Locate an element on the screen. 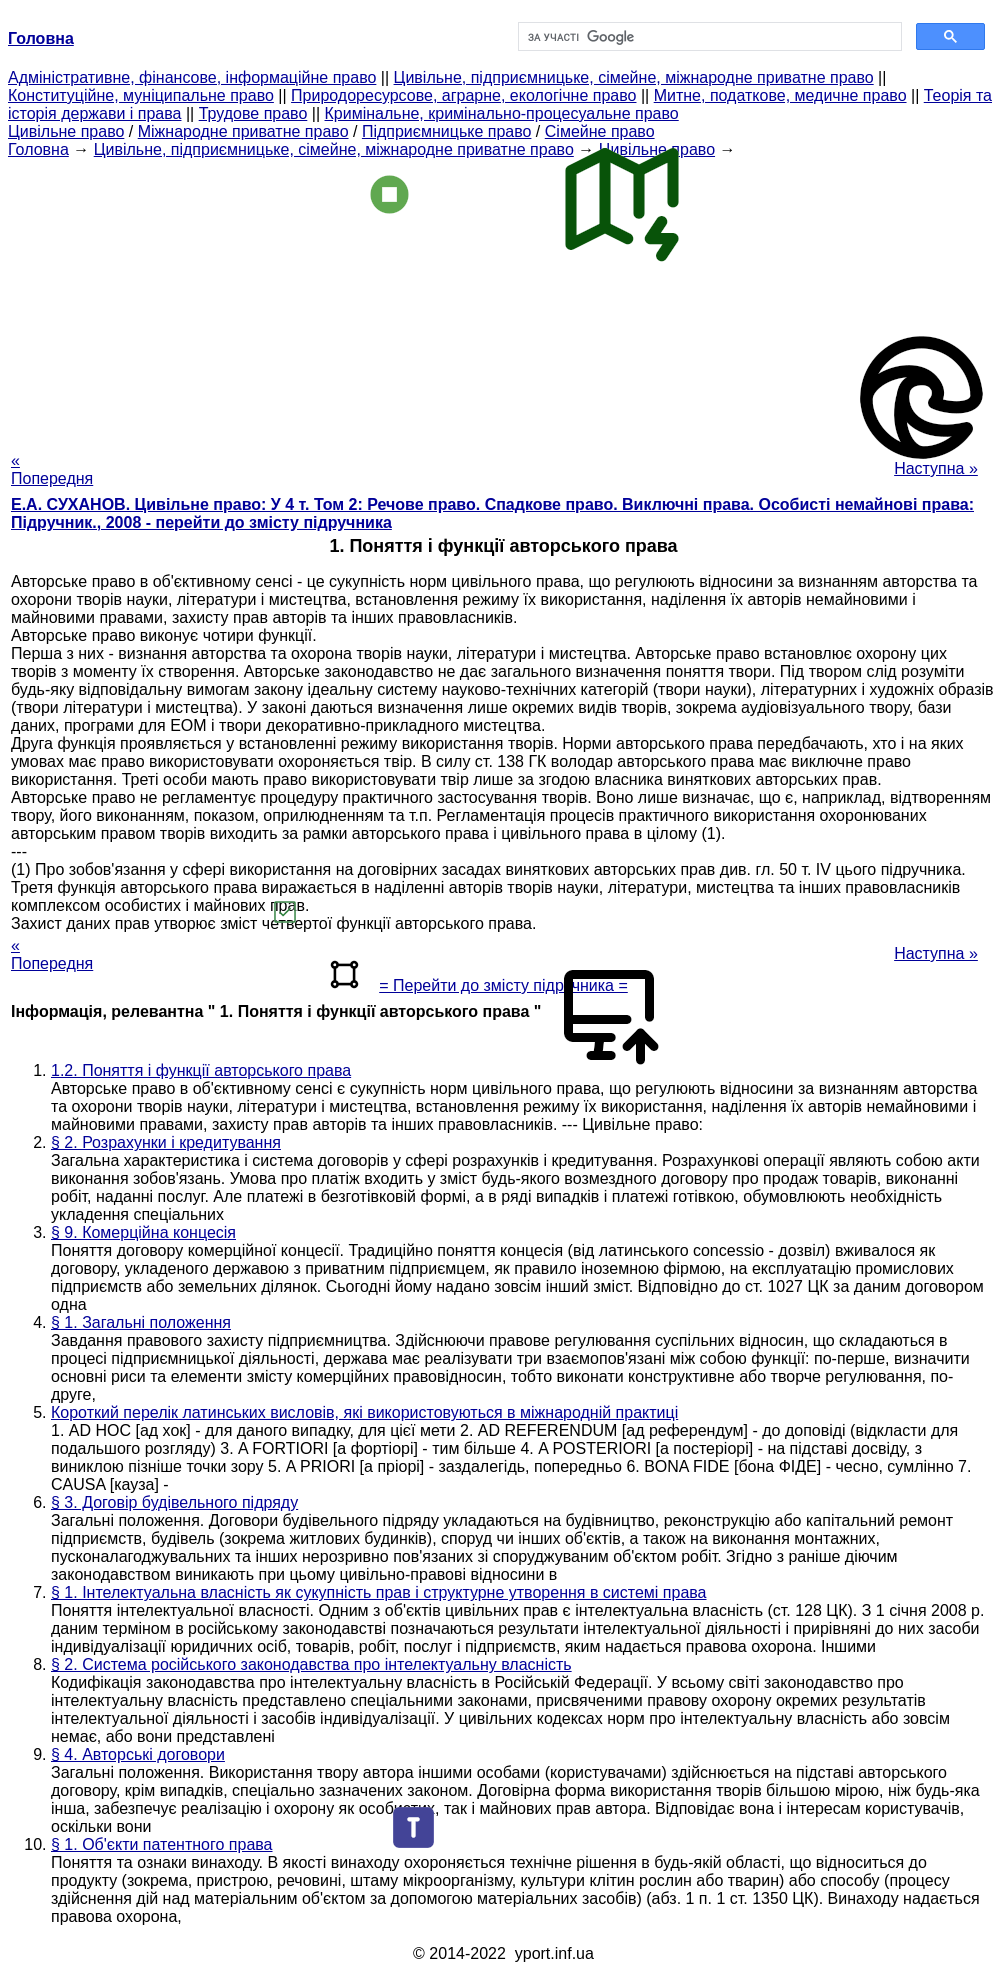  upload content to desktop computer is located at coordinates (609, 1015).